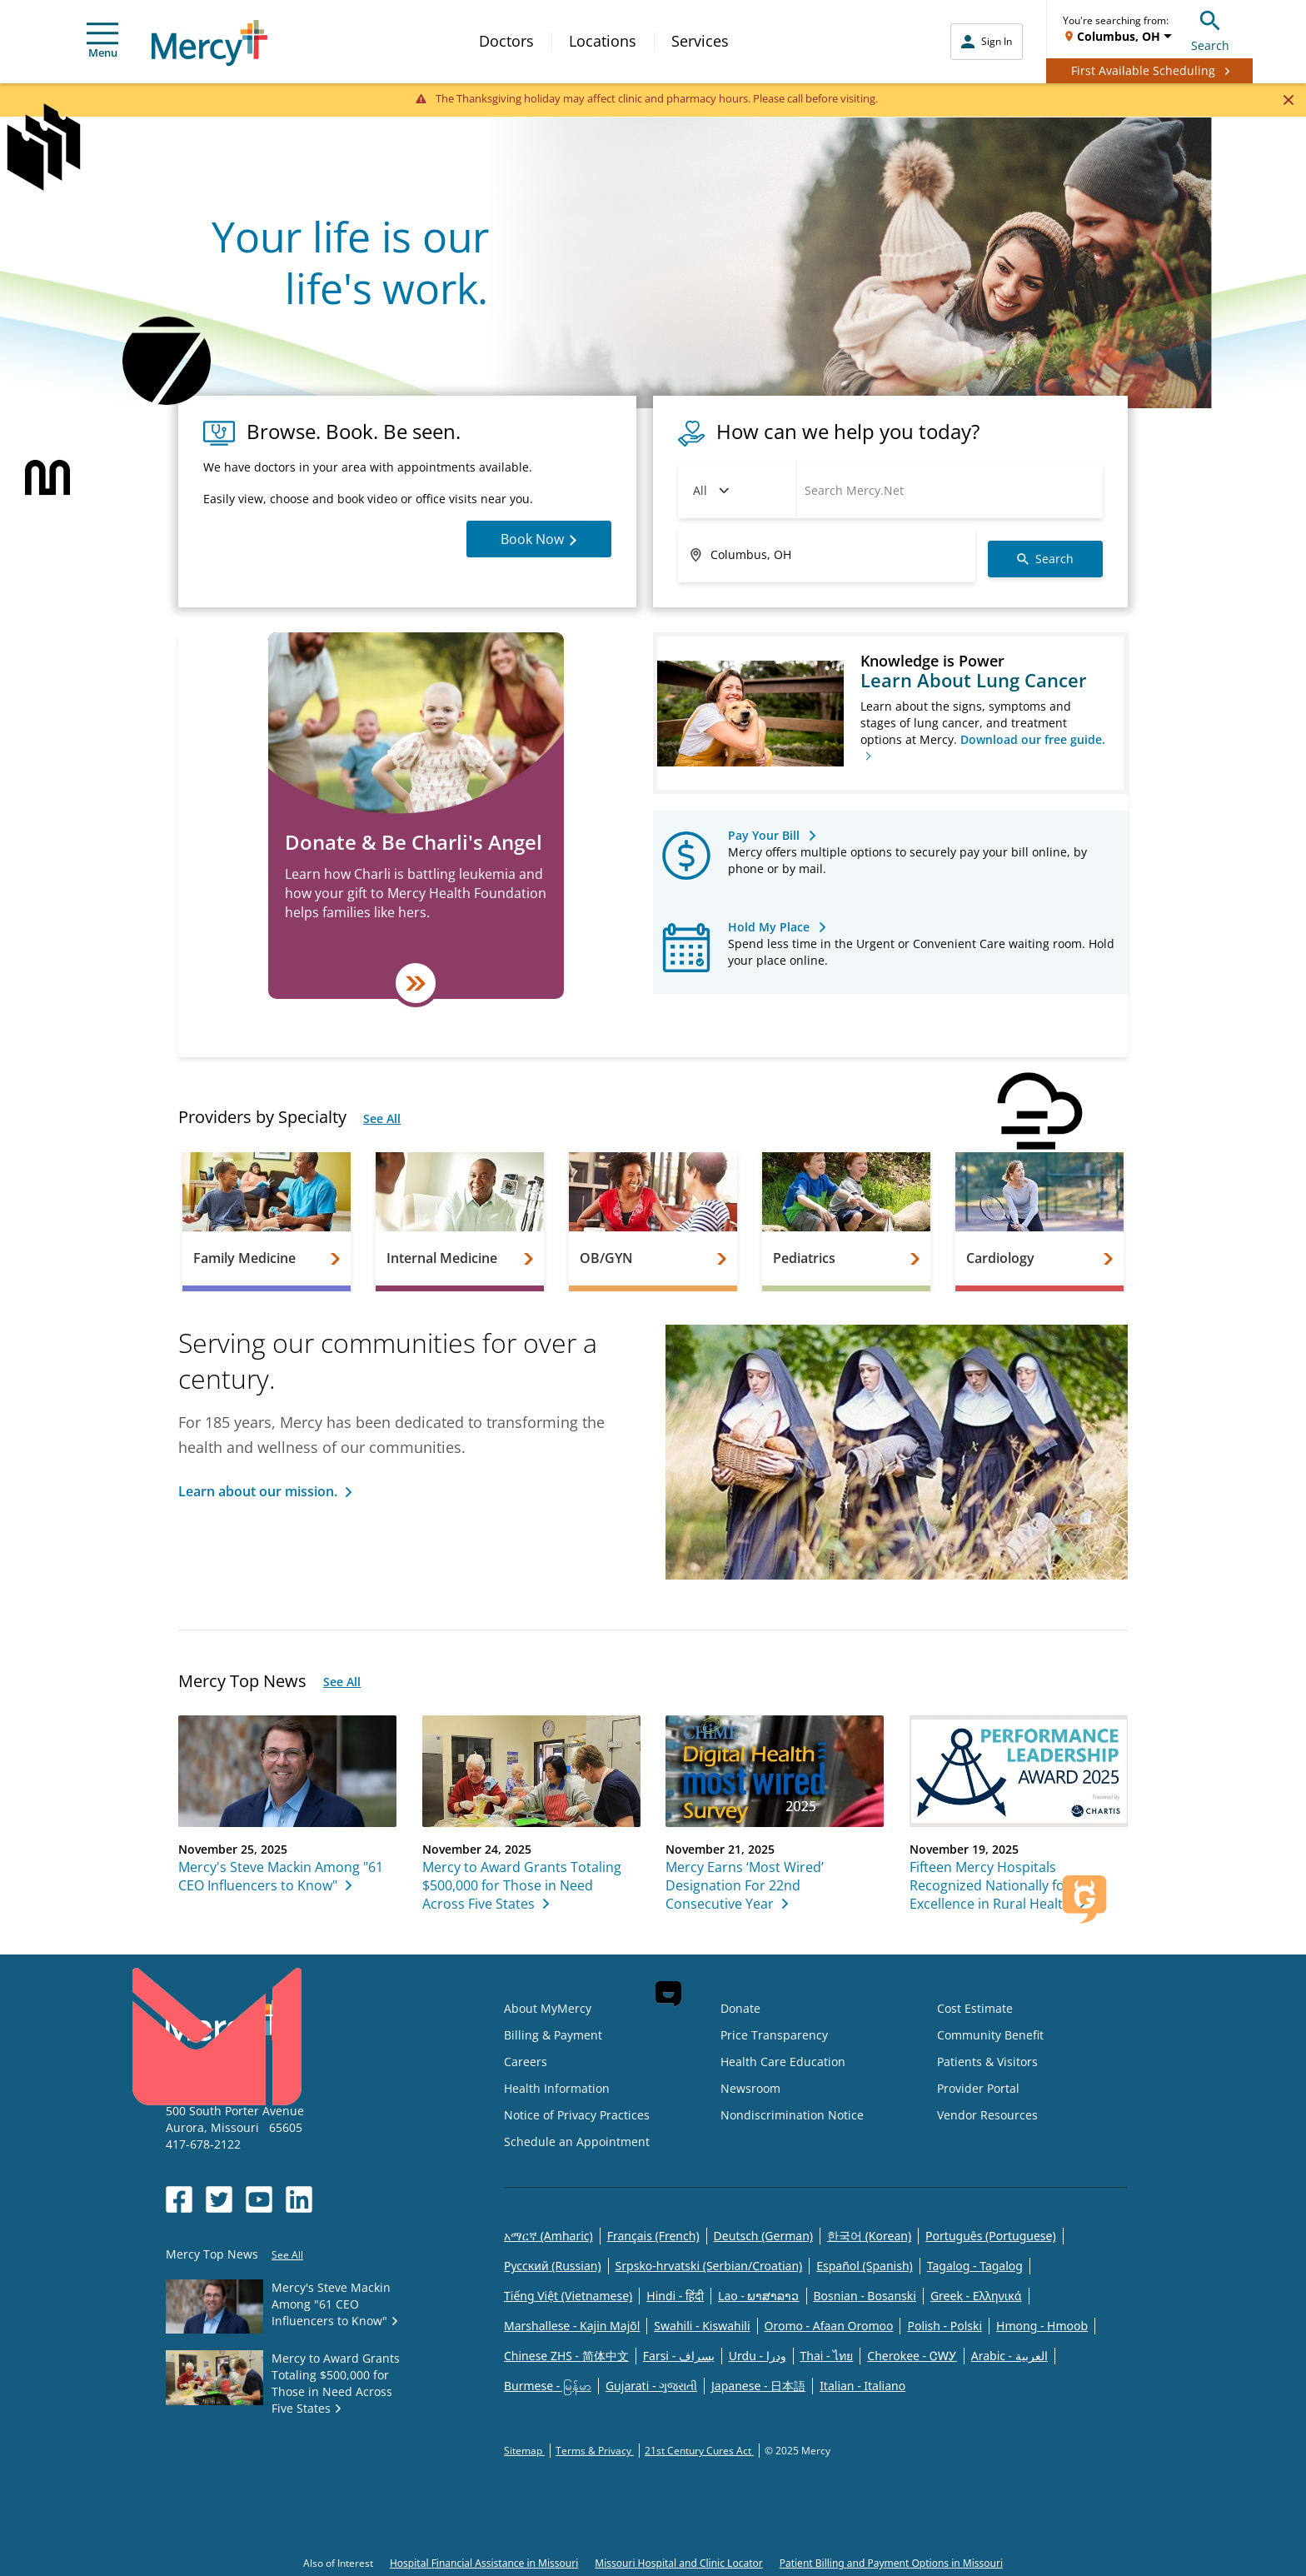 Image resolution: width=1306 pixels, height=2576 pixels. What do you see at coordinates (47, 477) in the screenshot?
I see `open mural collaborative workspace app` at bounding box center [47, 477].